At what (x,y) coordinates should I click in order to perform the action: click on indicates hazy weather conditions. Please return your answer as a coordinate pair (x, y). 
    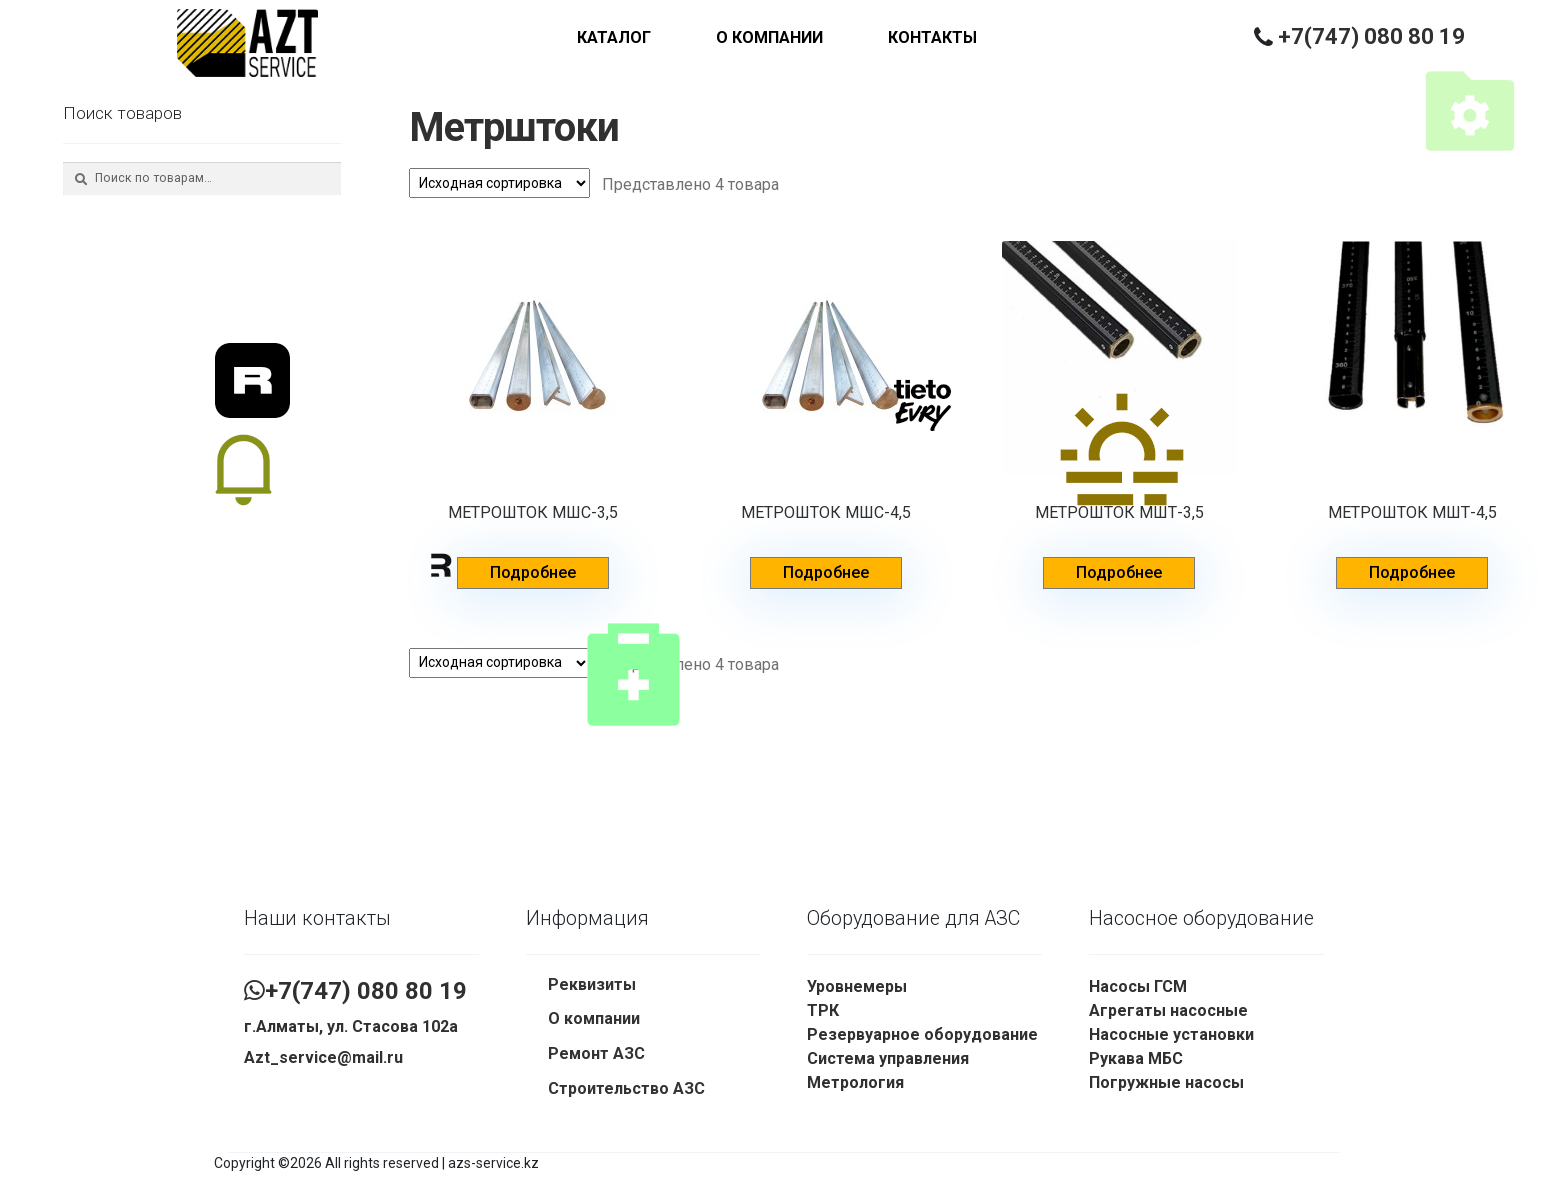
    Looking at the image, I should click on (1122, 455).